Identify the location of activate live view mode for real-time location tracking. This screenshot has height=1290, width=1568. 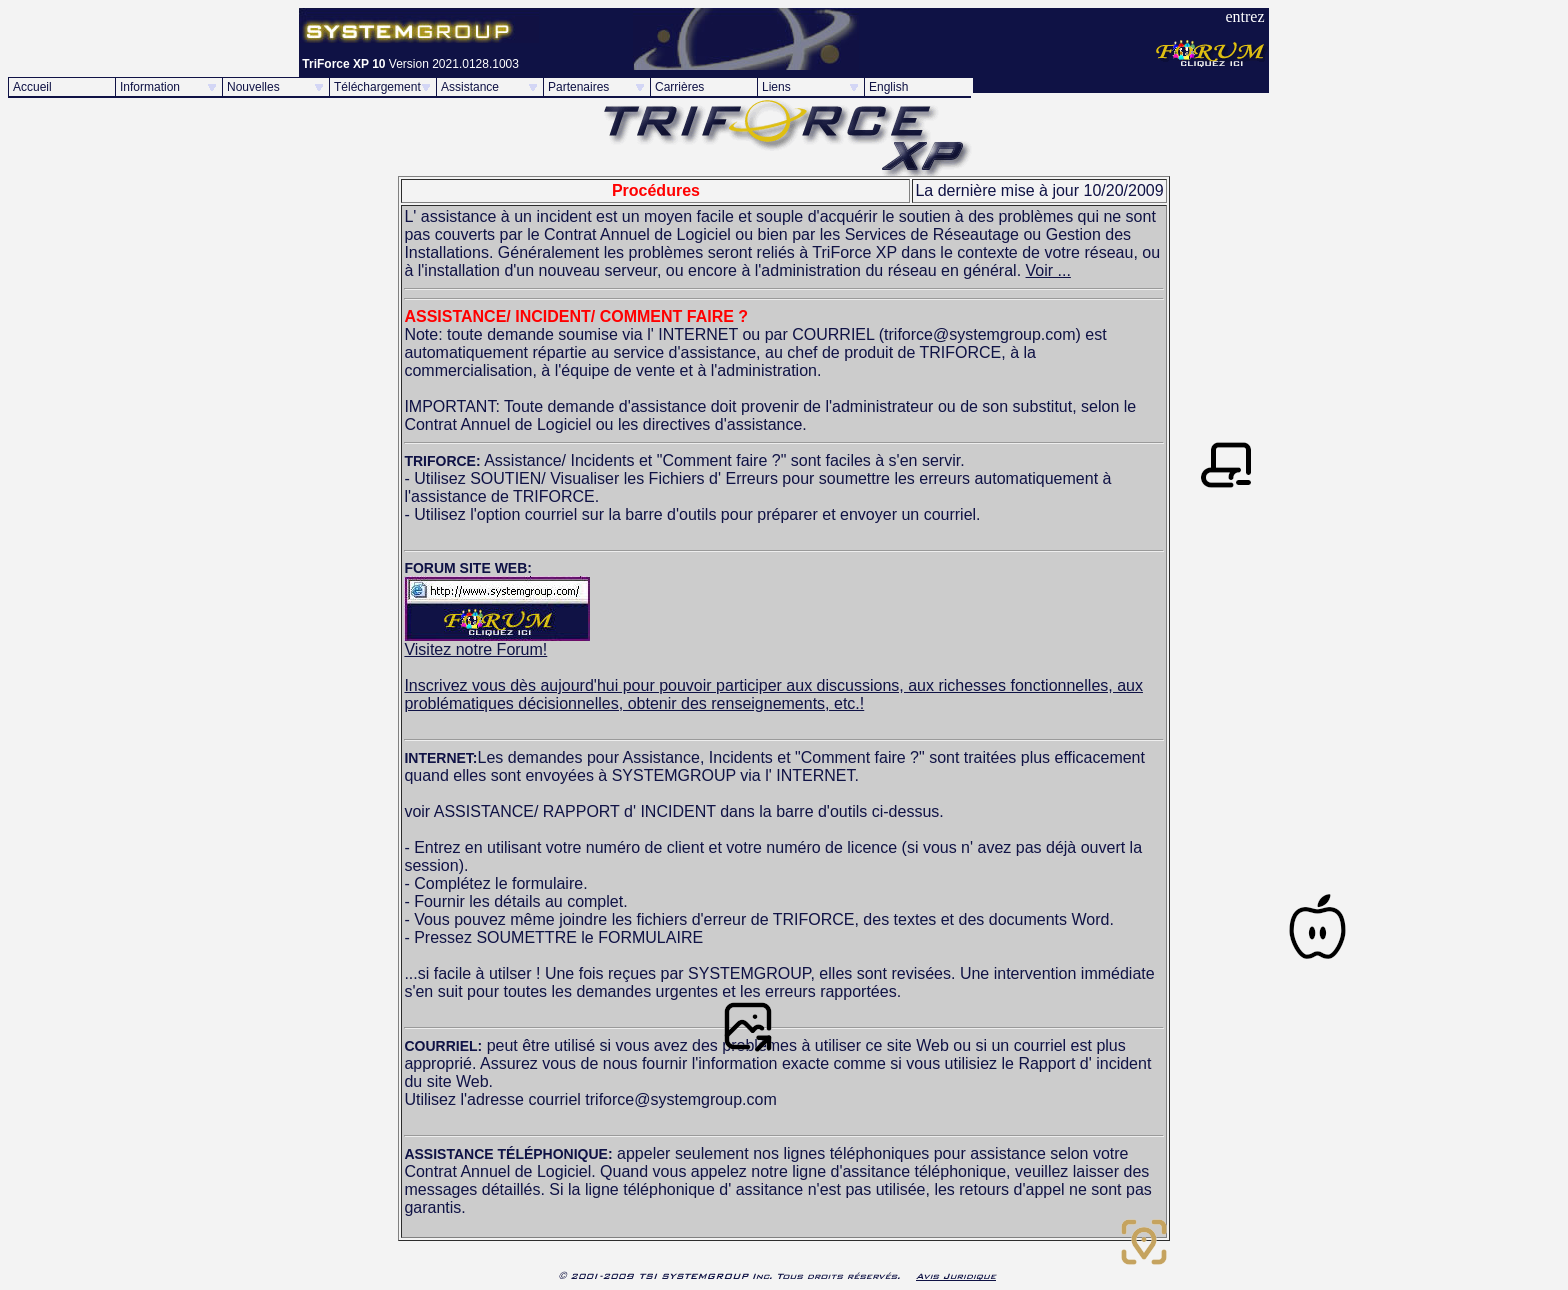
(1144, 1242).